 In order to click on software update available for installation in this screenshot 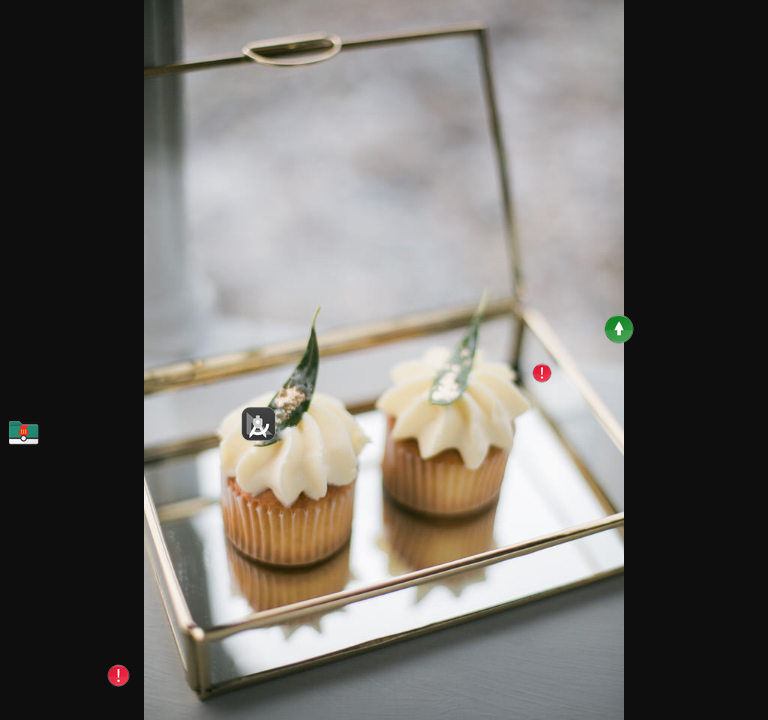, I will do `click(619, 329)`.